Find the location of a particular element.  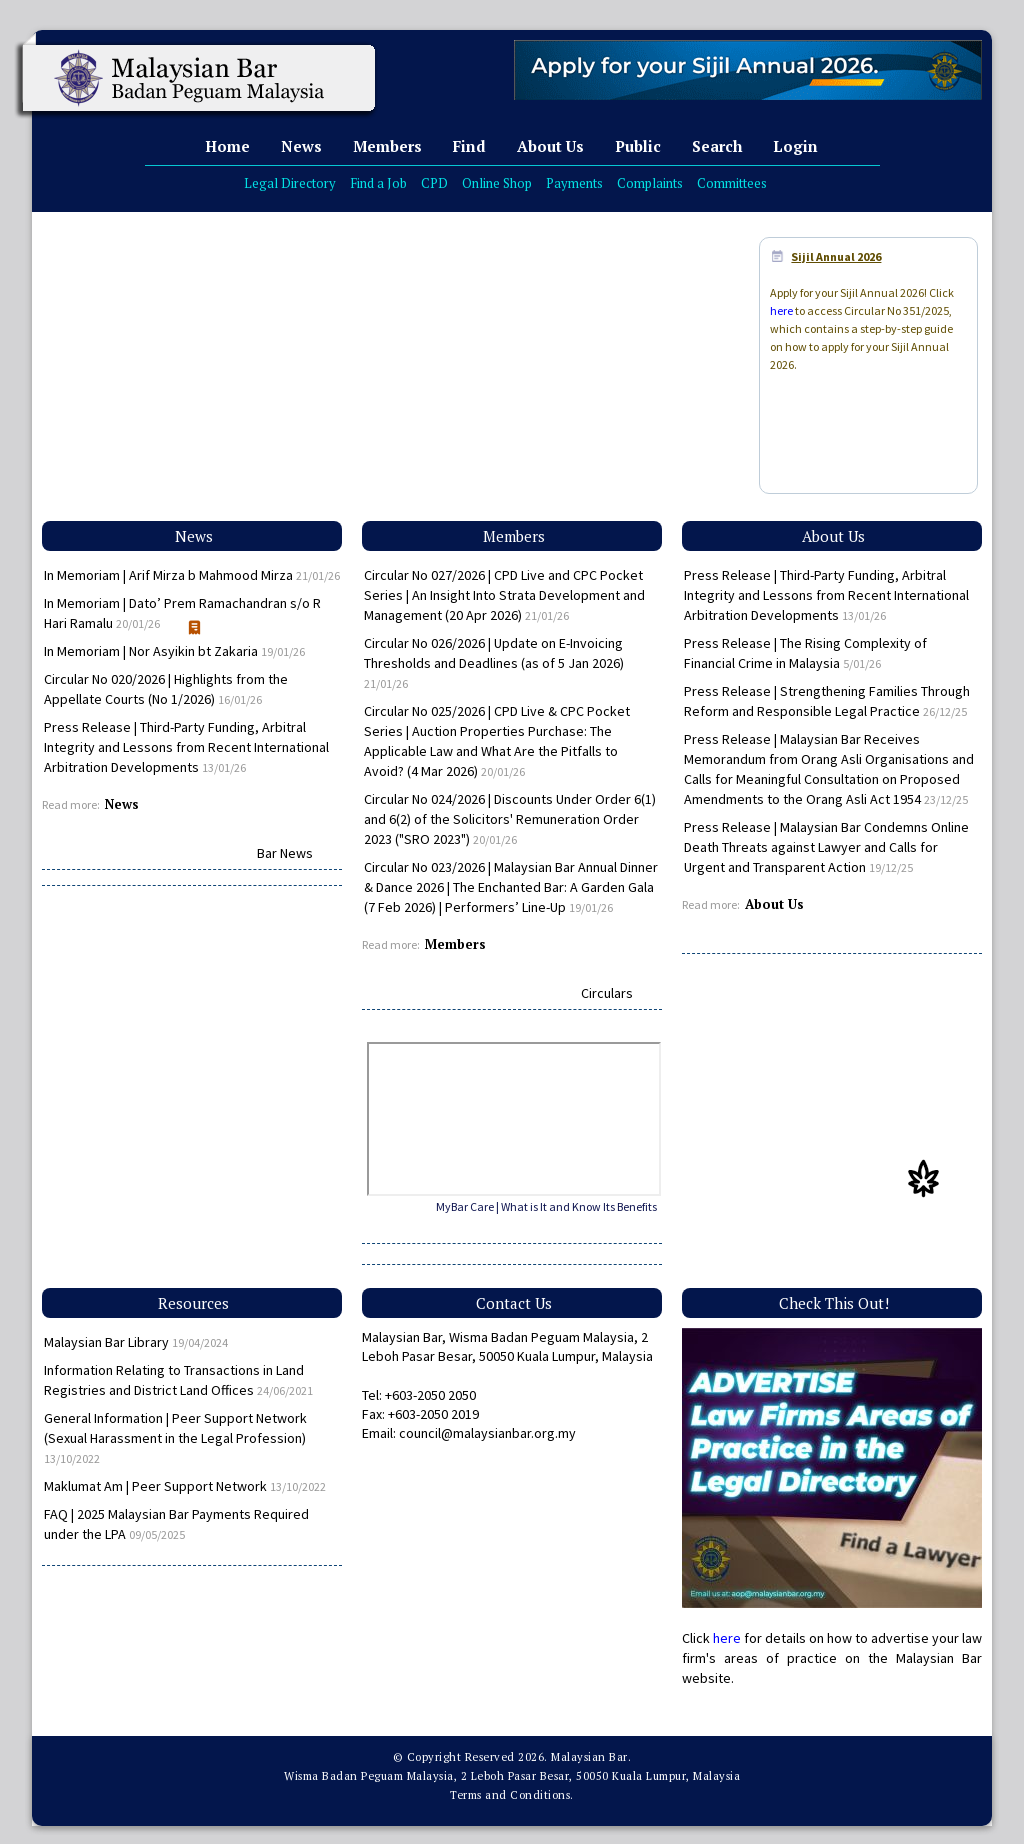

indicates cannabis-related content or products is located at coordinates (923, 1178).